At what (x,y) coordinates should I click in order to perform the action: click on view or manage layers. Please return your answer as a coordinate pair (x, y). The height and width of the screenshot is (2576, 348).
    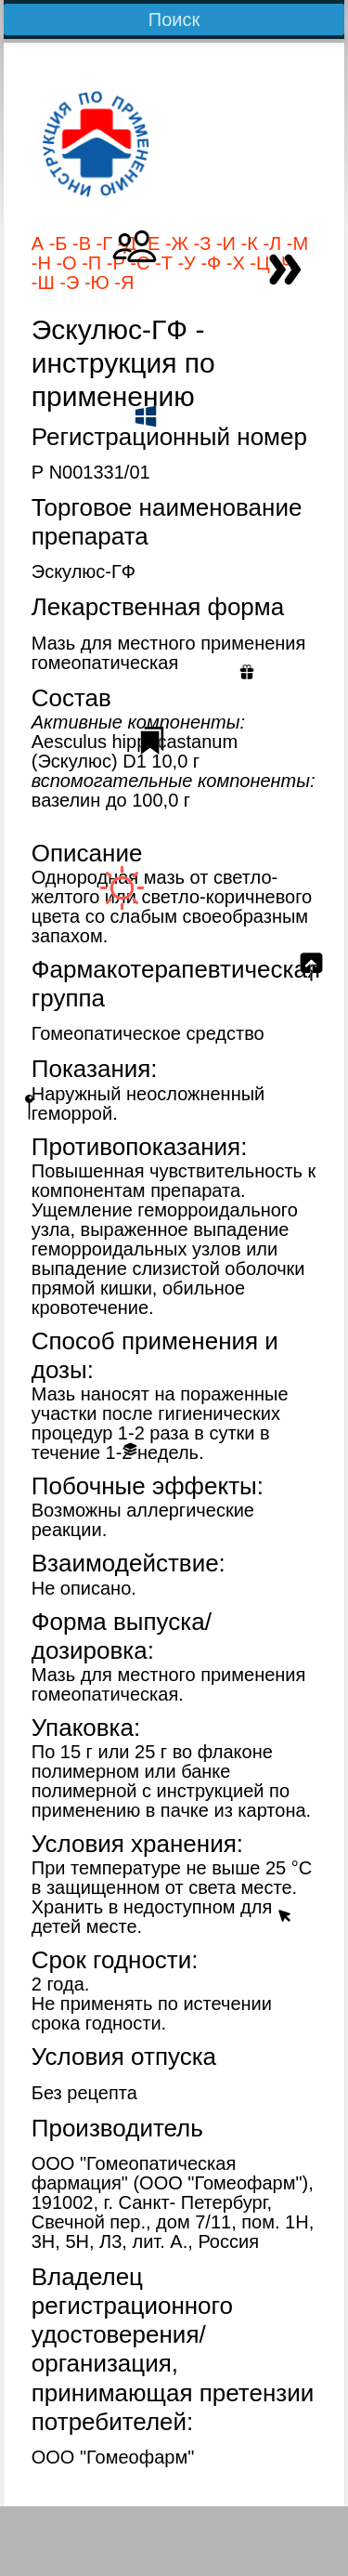
    Looking at the image, I should click on (130, 1449).